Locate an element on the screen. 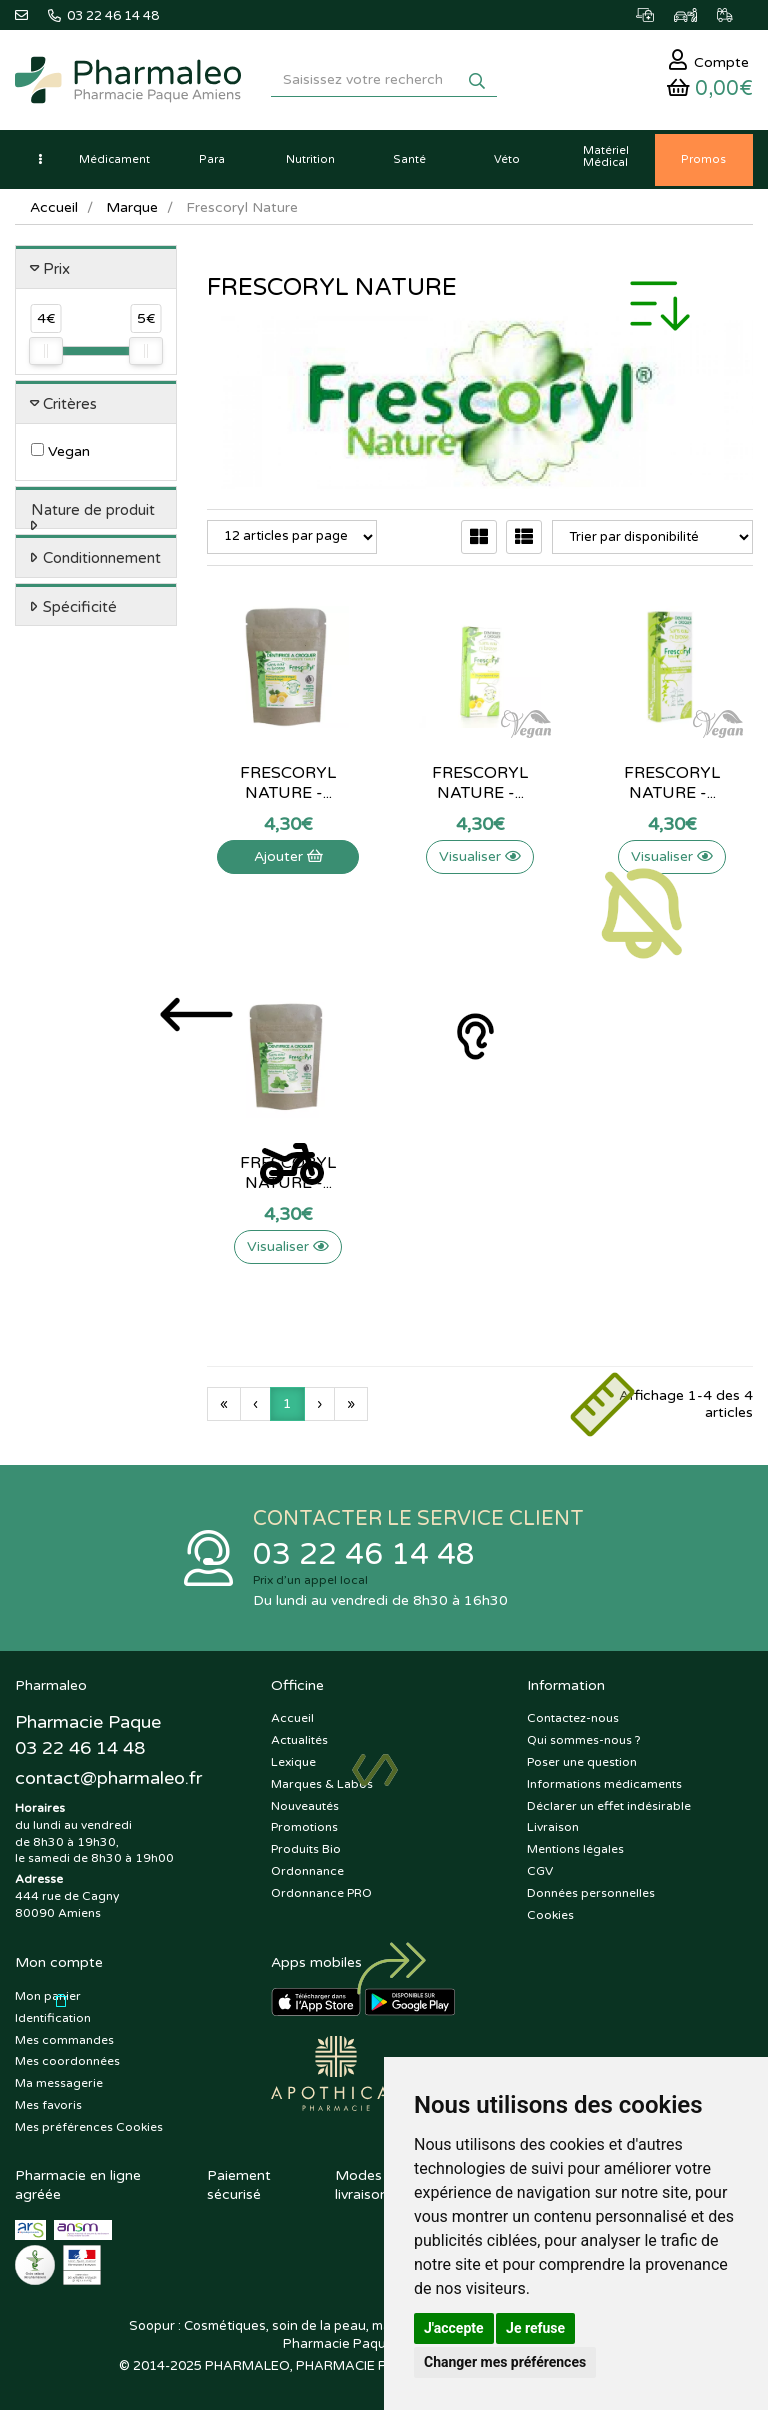 Image resolution: width=768 pixels, height=2410 pixels. mute notifications is located at coordinates (643, 913).